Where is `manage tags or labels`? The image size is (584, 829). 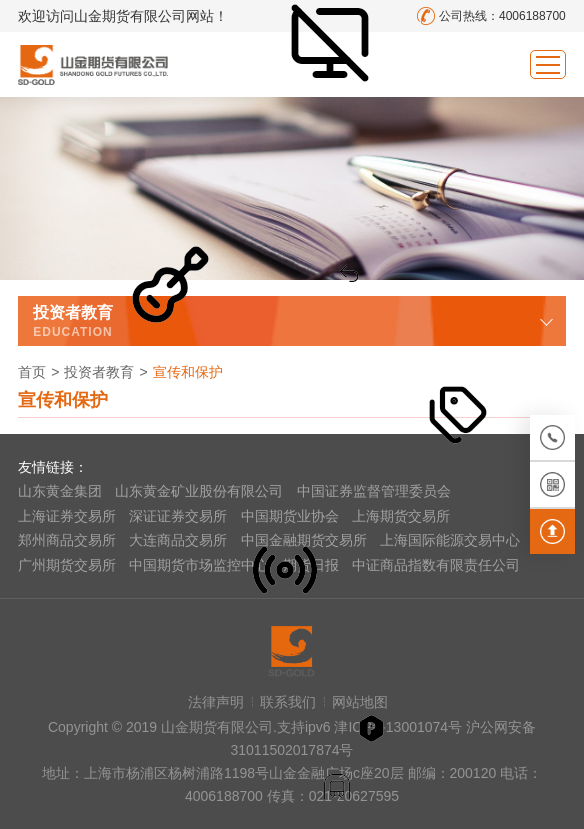
manage tags or labels is located at coordinates (458, 415).